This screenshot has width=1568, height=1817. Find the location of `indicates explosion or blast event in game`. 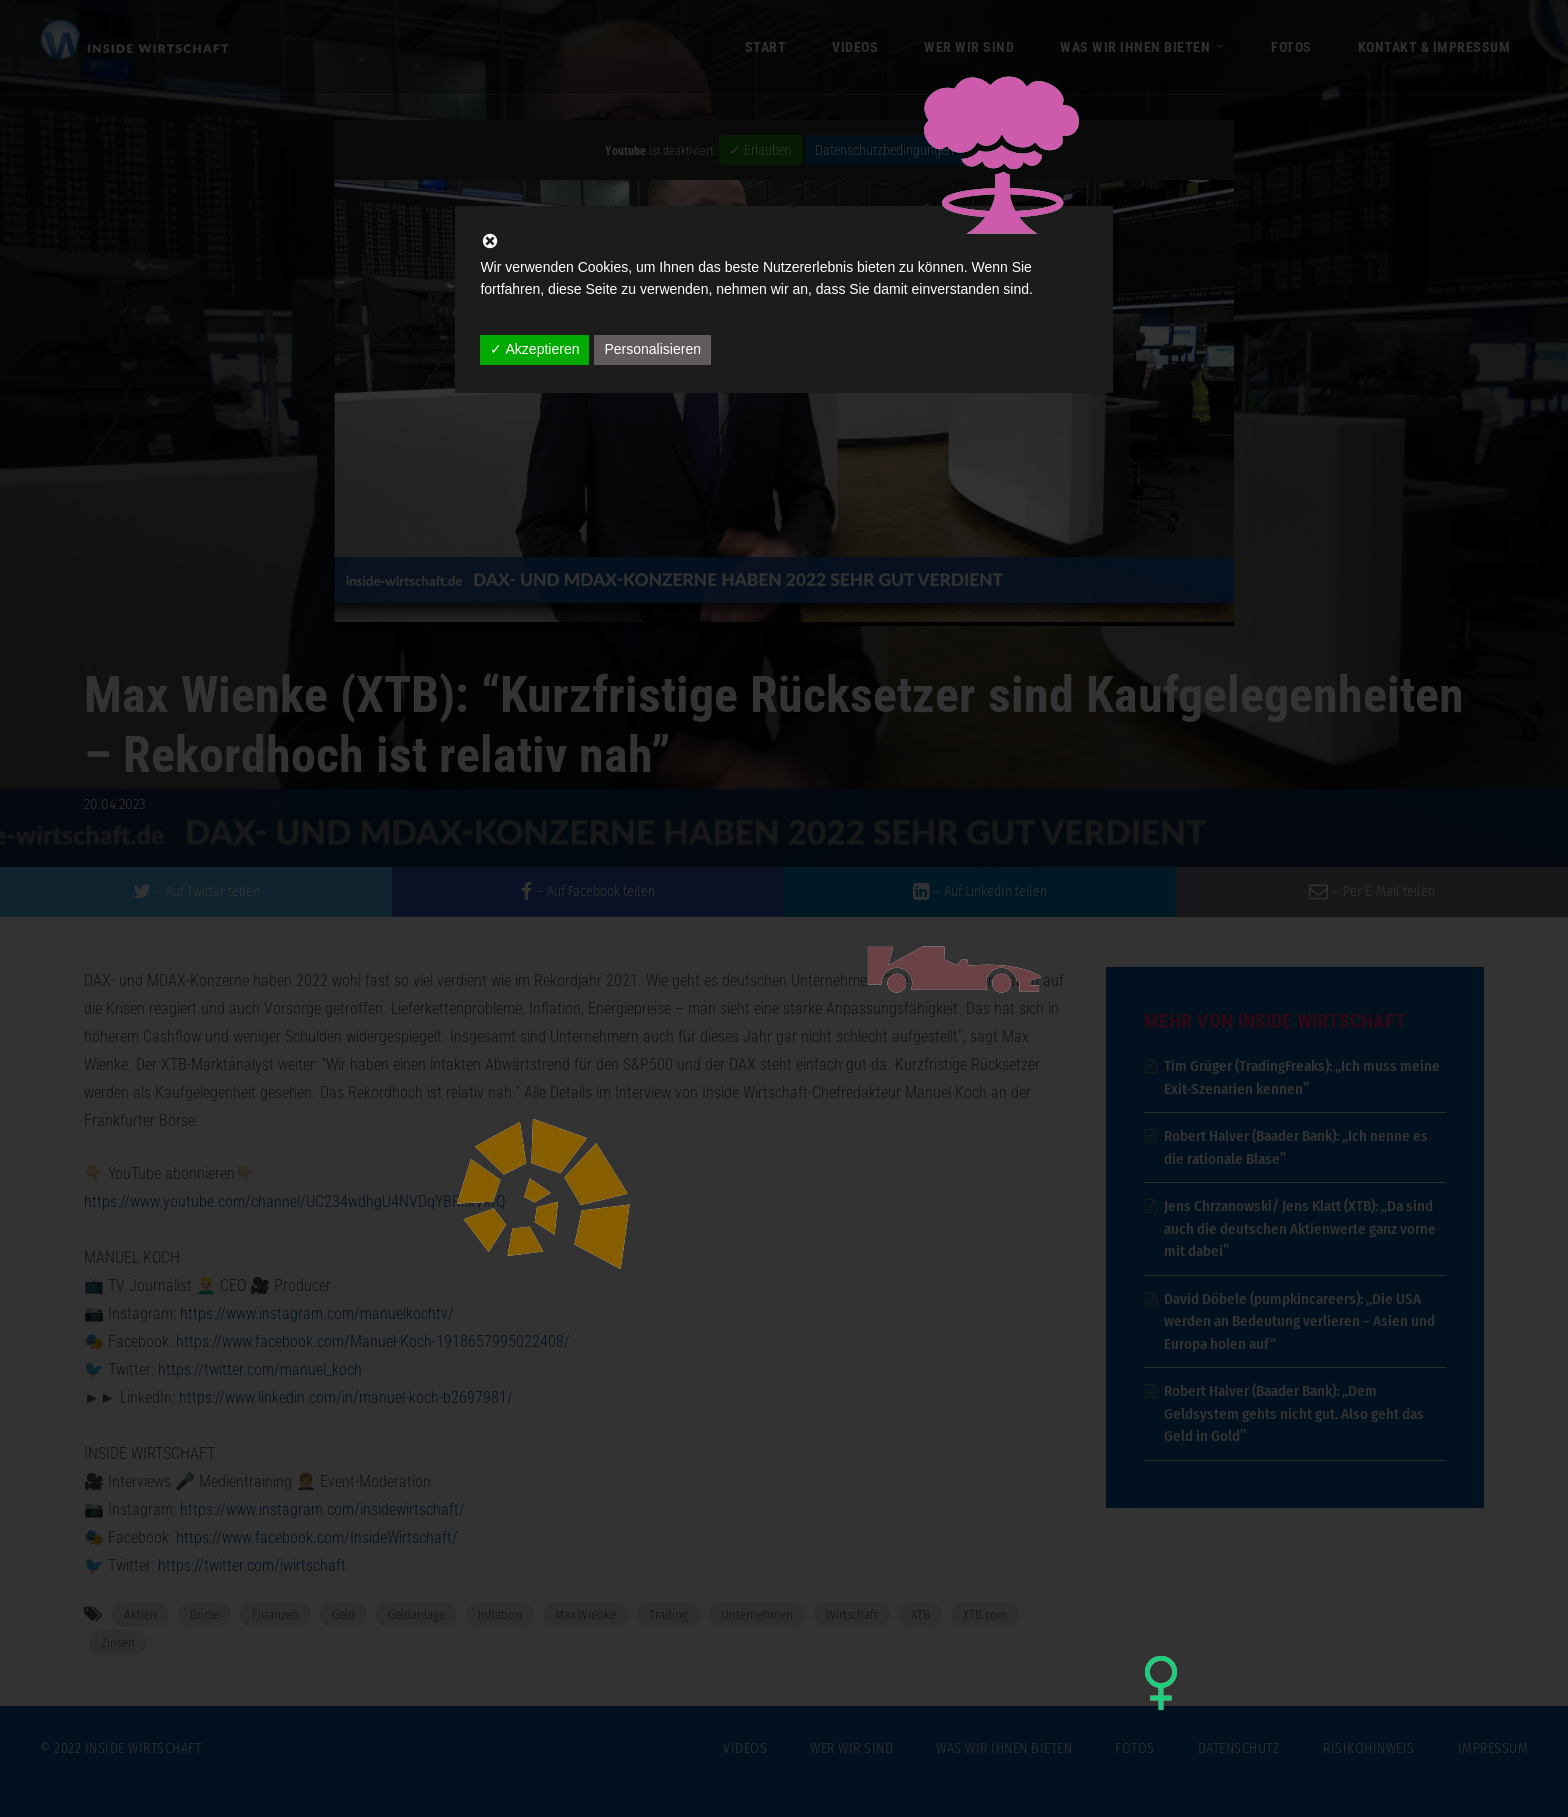

indicates explosion or blast event in game is located at coordinates (1001, 155).